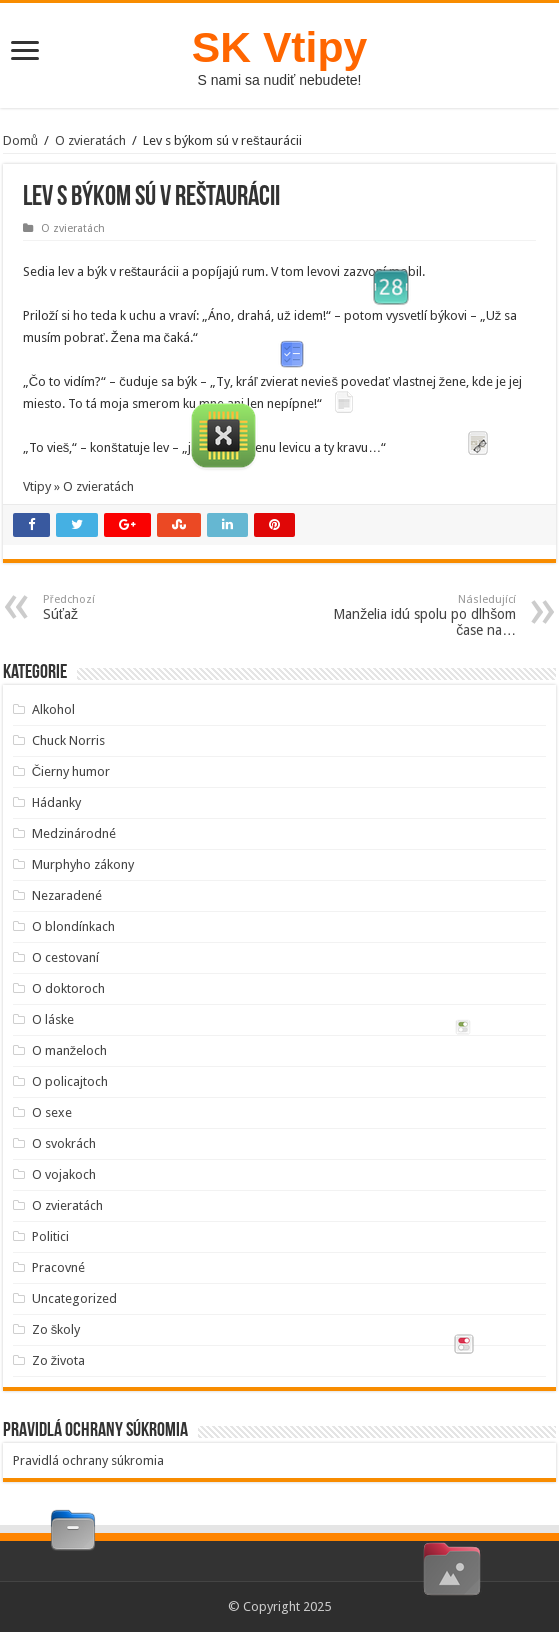 The height and width of the screenshot is (1632, 559). Describe the element at coordinates (292, 354) in the screenshot. I see `open work tasks or to-do list` at that location.